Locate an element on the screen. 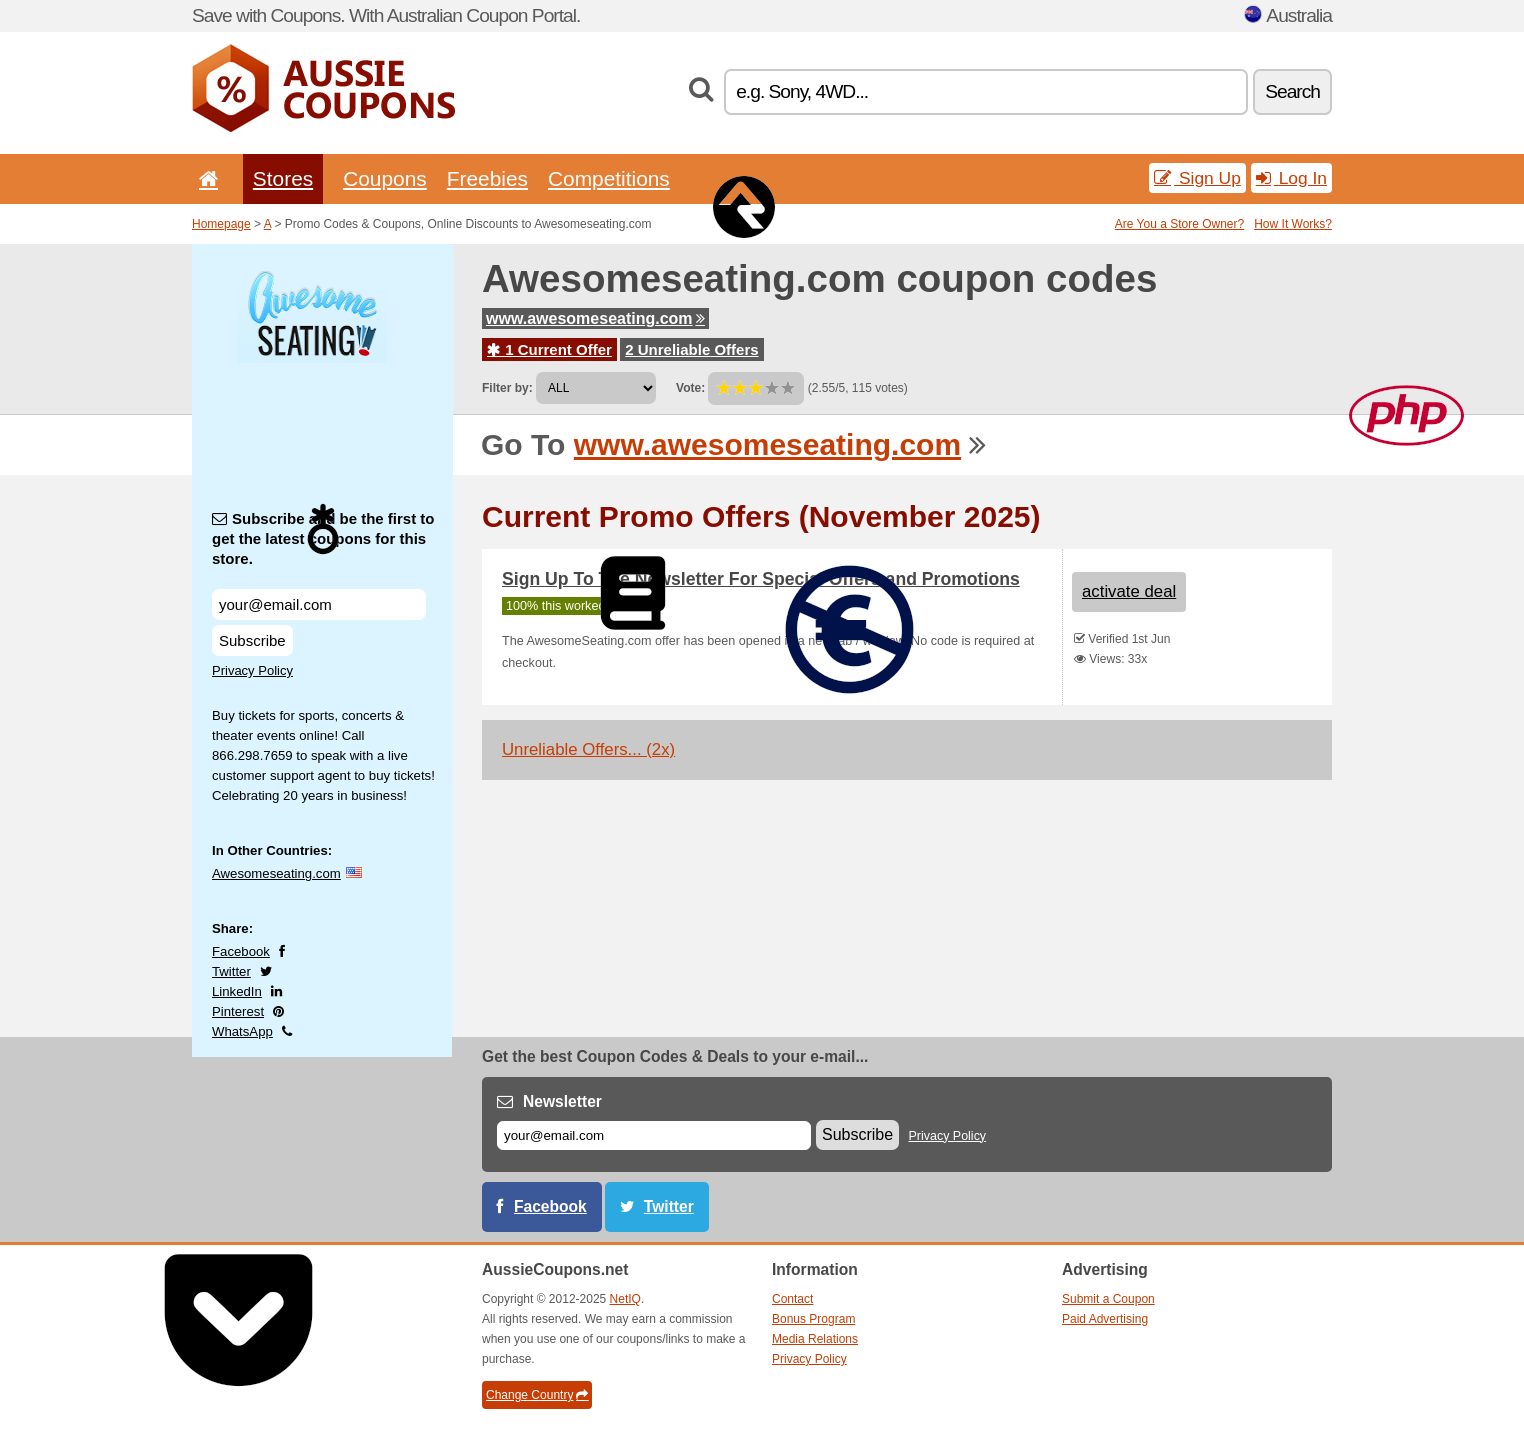  indicates non-binary gender identity option is located at coordinates (323, 529).